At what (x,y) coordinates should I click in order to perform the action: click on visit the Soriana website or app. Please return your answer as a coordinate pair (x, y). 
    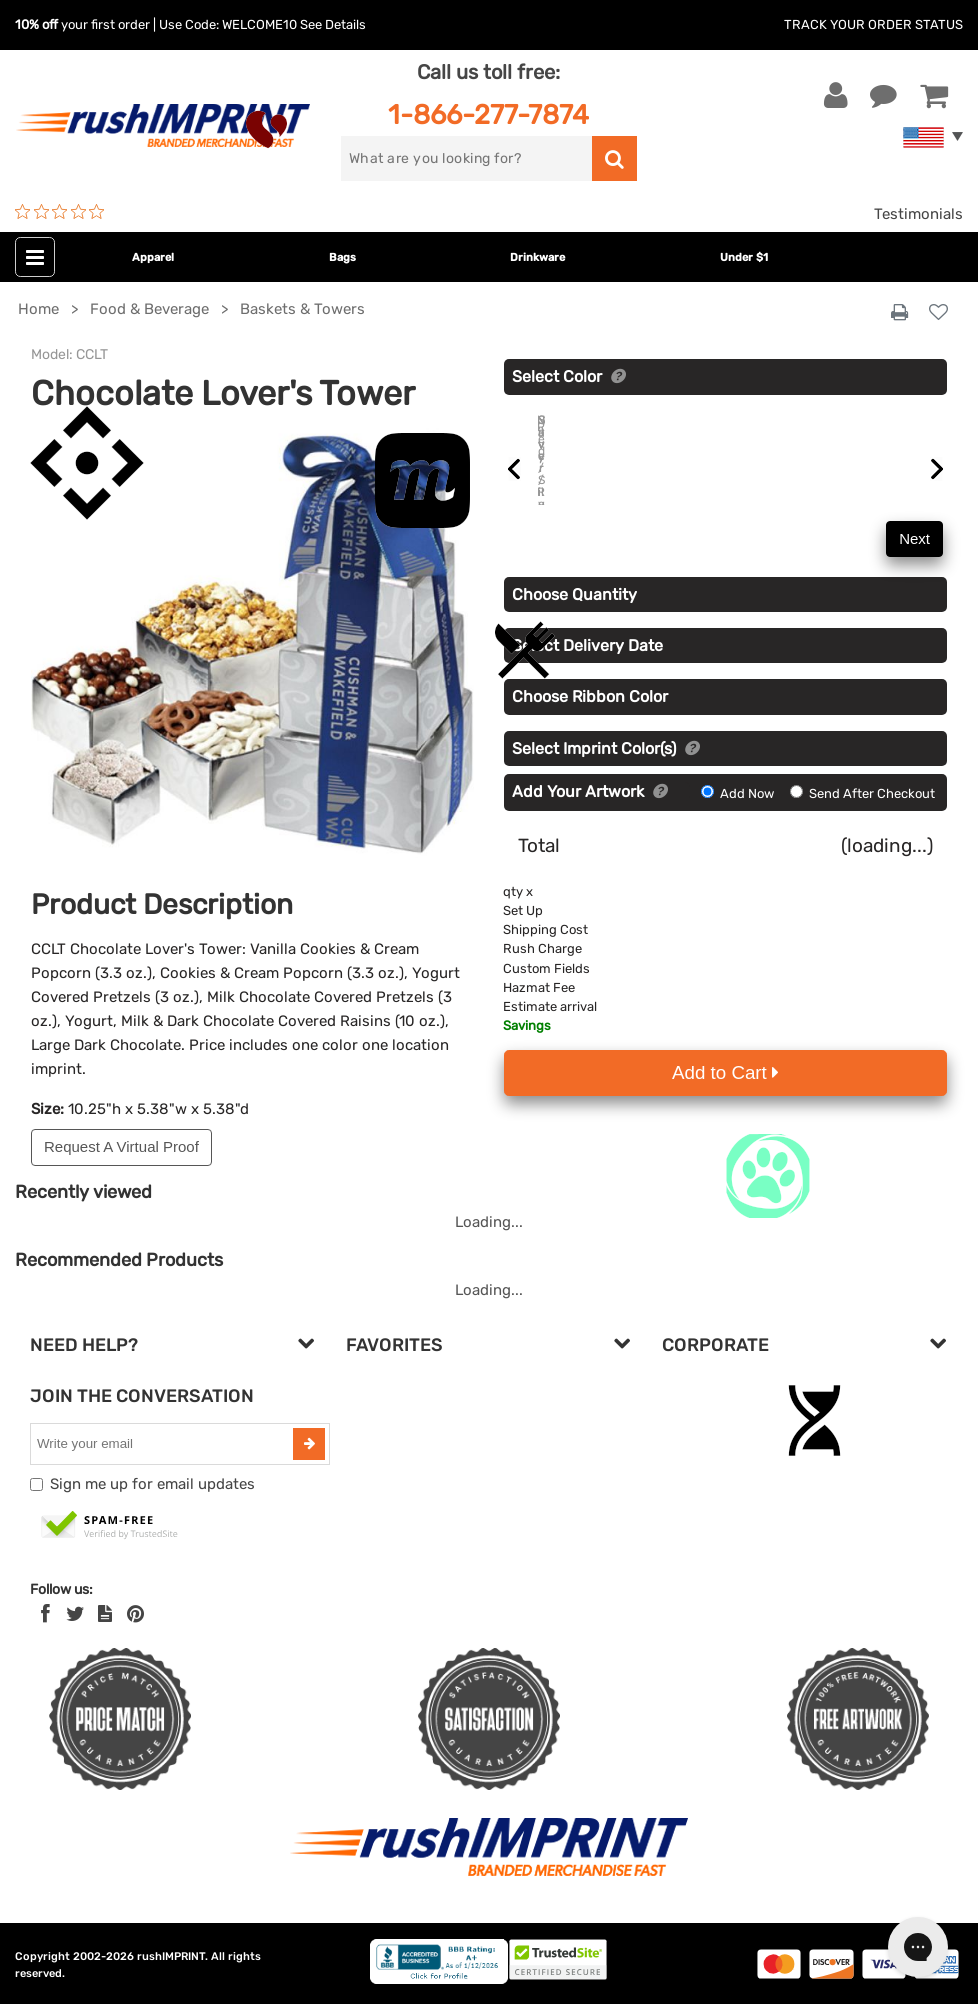
    Looking at the image, I should click on (266, 129).